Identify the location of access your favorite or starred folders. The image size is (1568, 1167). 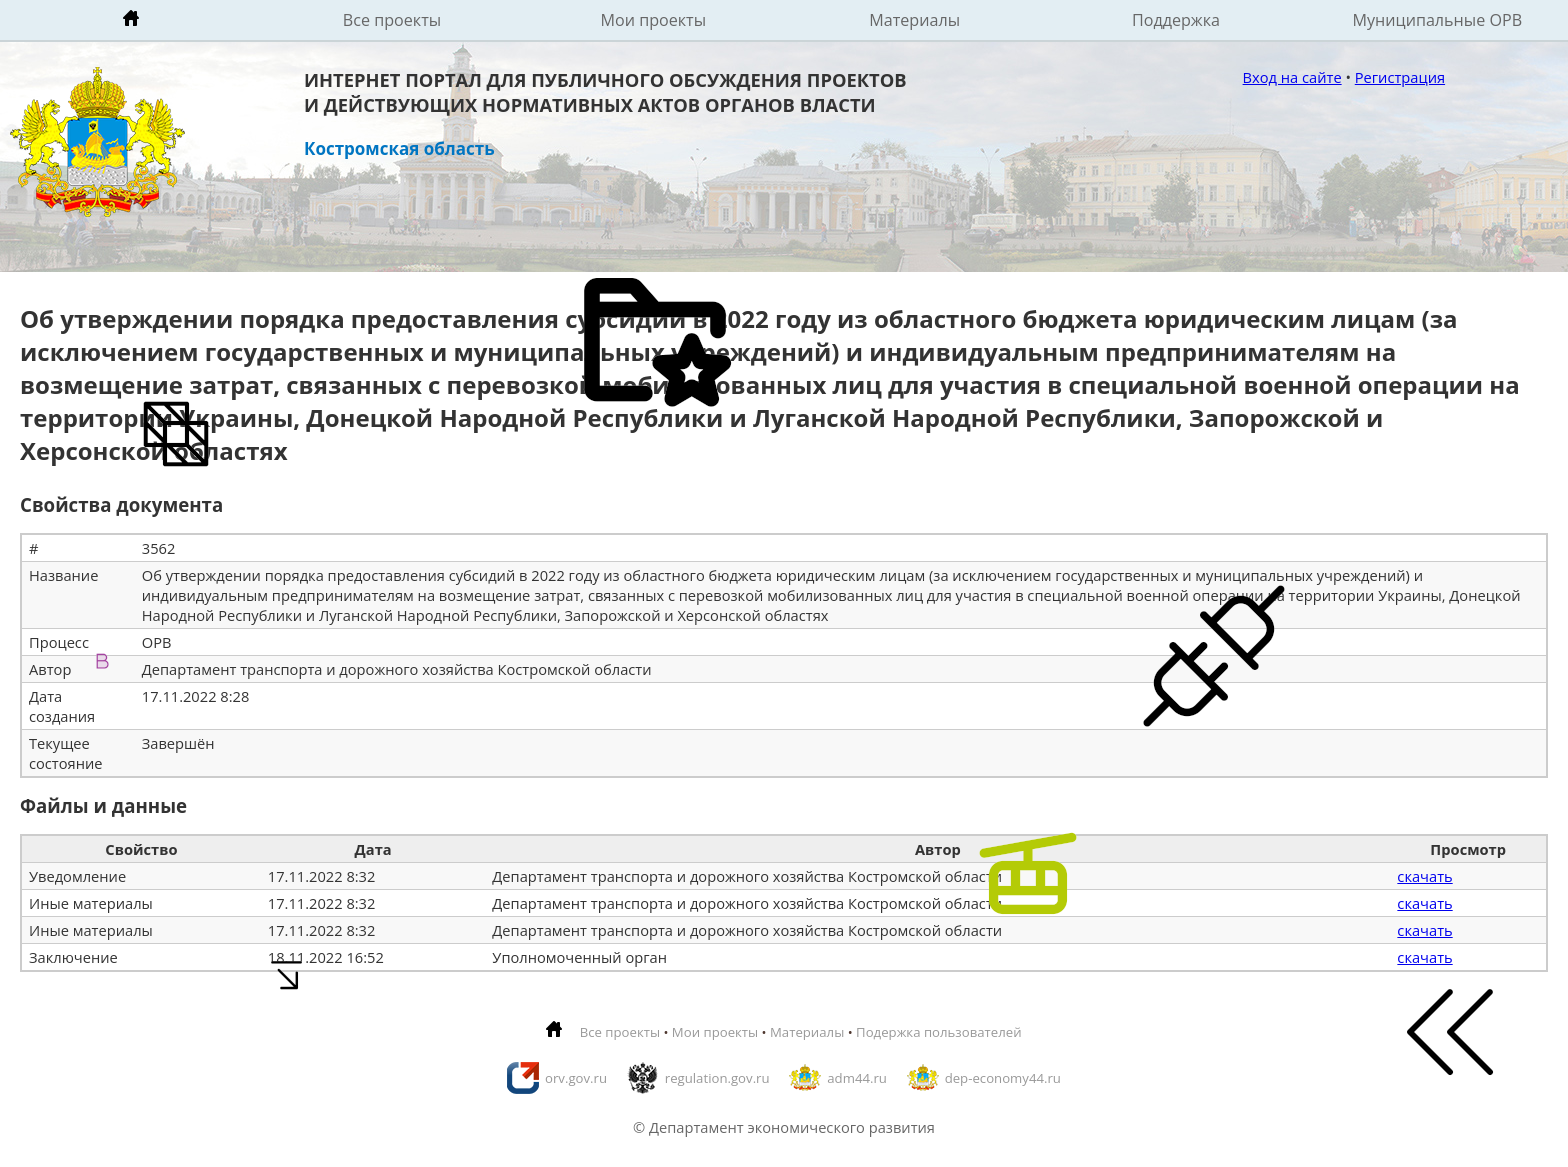
(655, 341).